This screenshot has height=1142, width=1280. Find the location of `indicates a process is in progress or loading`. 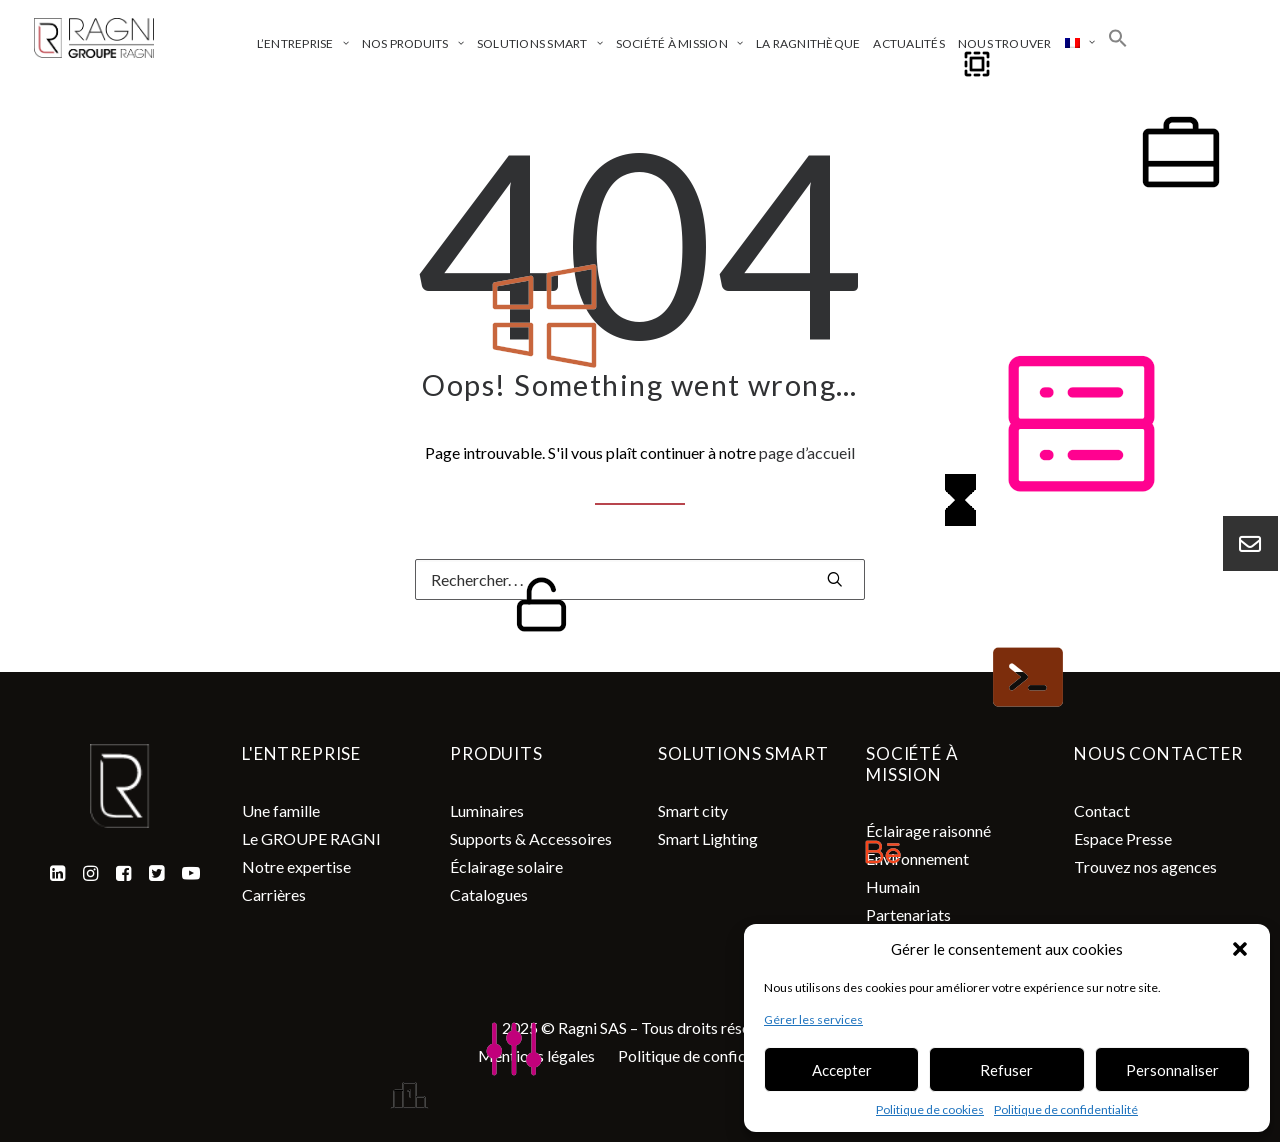

indicates a process is in progress or loading is located at coordinates (960, 500).